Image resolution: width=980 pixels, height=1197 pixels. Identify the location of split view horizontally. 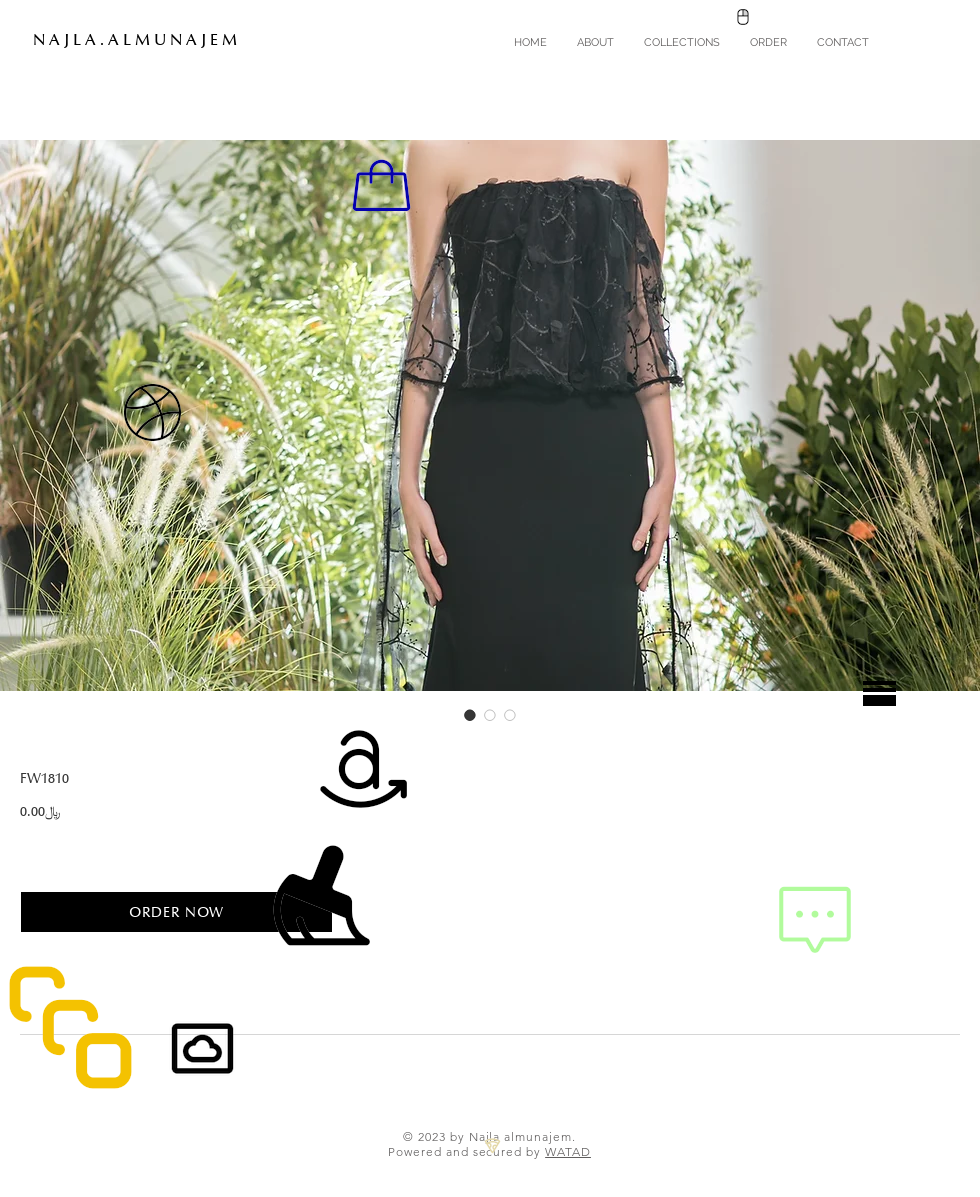
(879, 693).